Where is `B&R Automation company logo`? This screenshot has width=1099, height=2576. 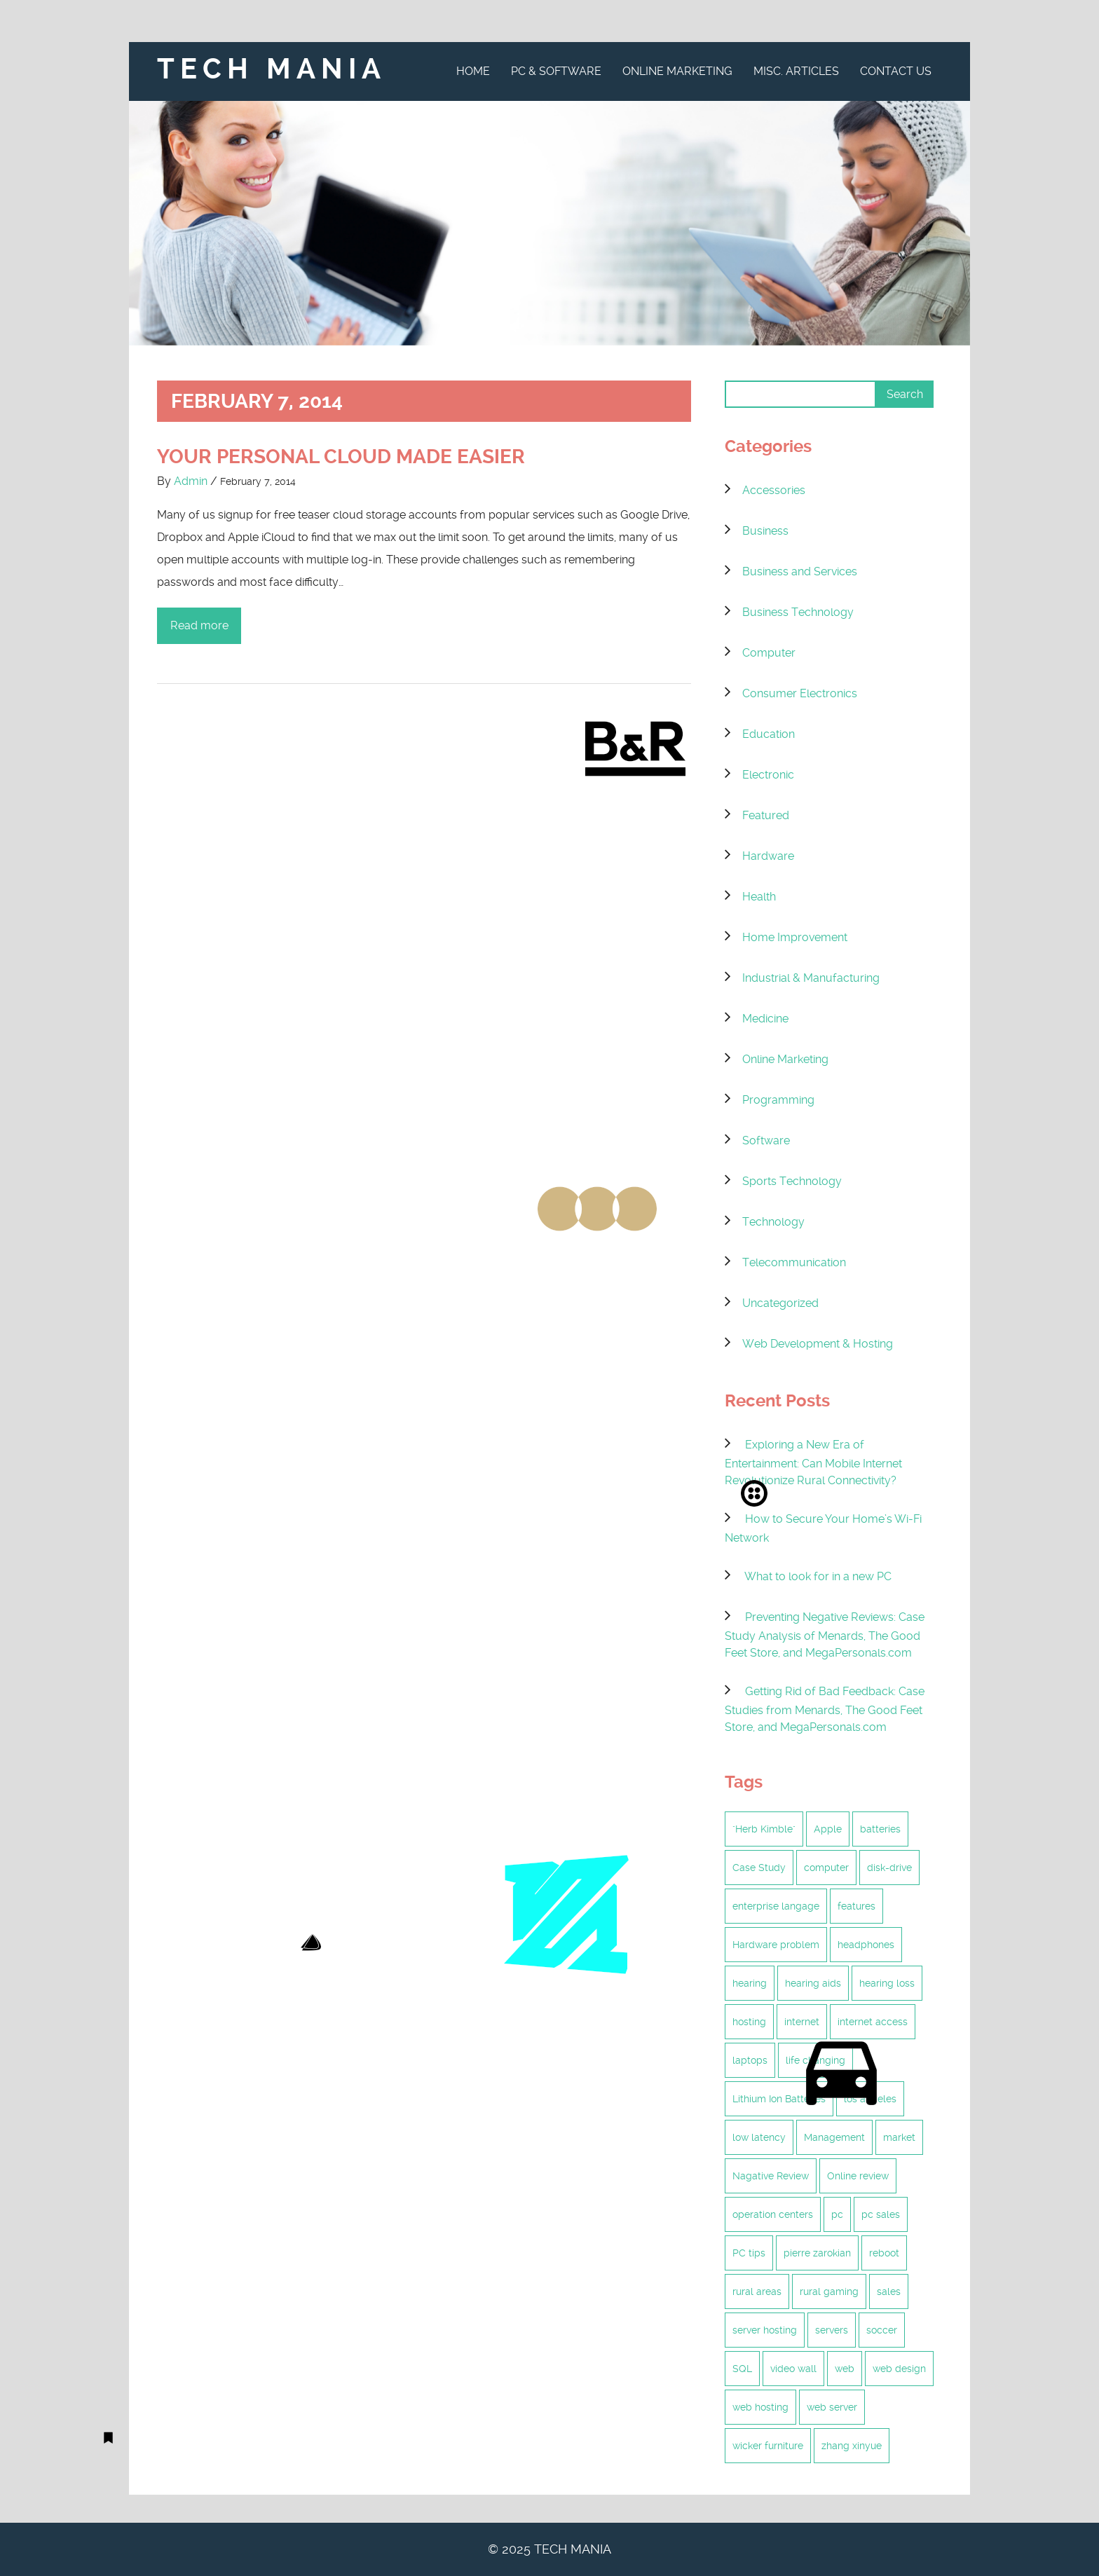 B&R Automation company logo is located at coordinates (635, 748).